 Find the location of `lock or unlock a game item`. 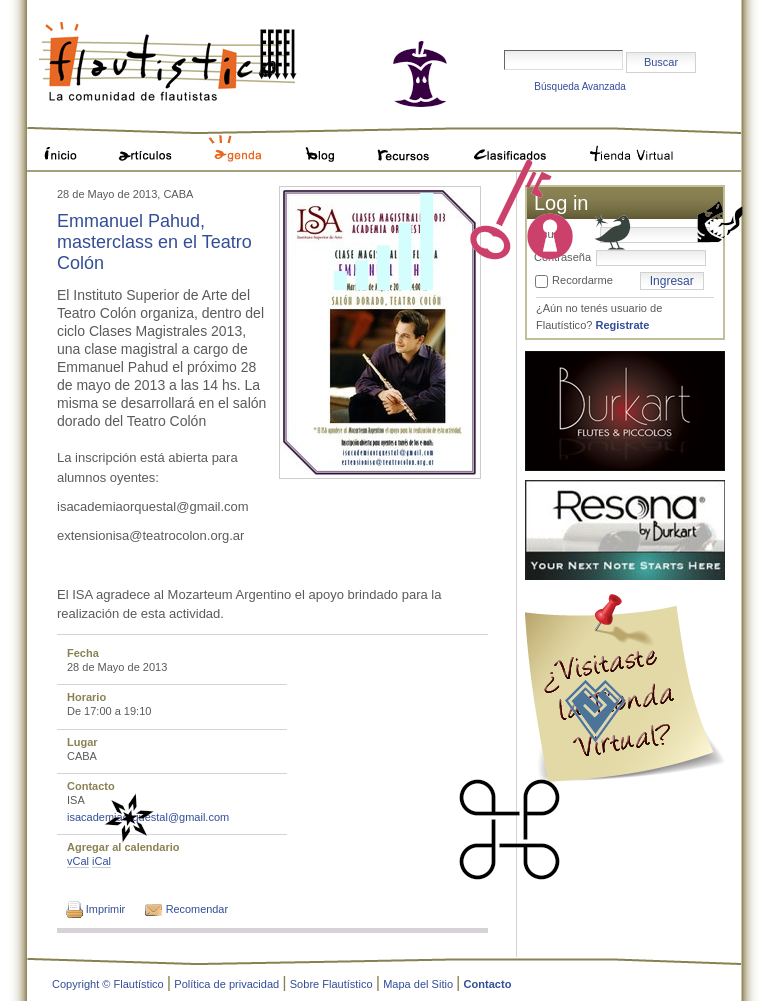

lock or unlock a game item is located at coordinates (521, 209).